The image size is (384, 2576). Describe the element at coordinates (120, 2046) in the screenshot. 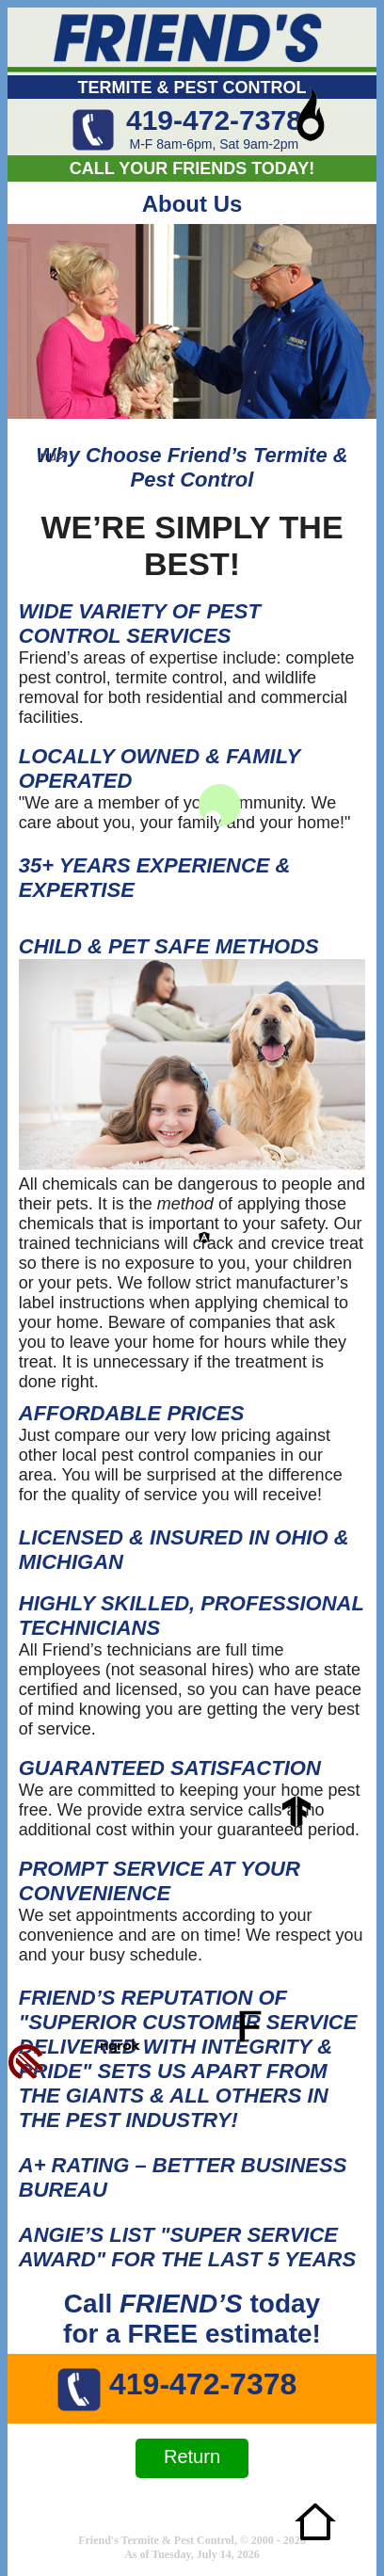

I see `ngrok service integration or connection` at that location.